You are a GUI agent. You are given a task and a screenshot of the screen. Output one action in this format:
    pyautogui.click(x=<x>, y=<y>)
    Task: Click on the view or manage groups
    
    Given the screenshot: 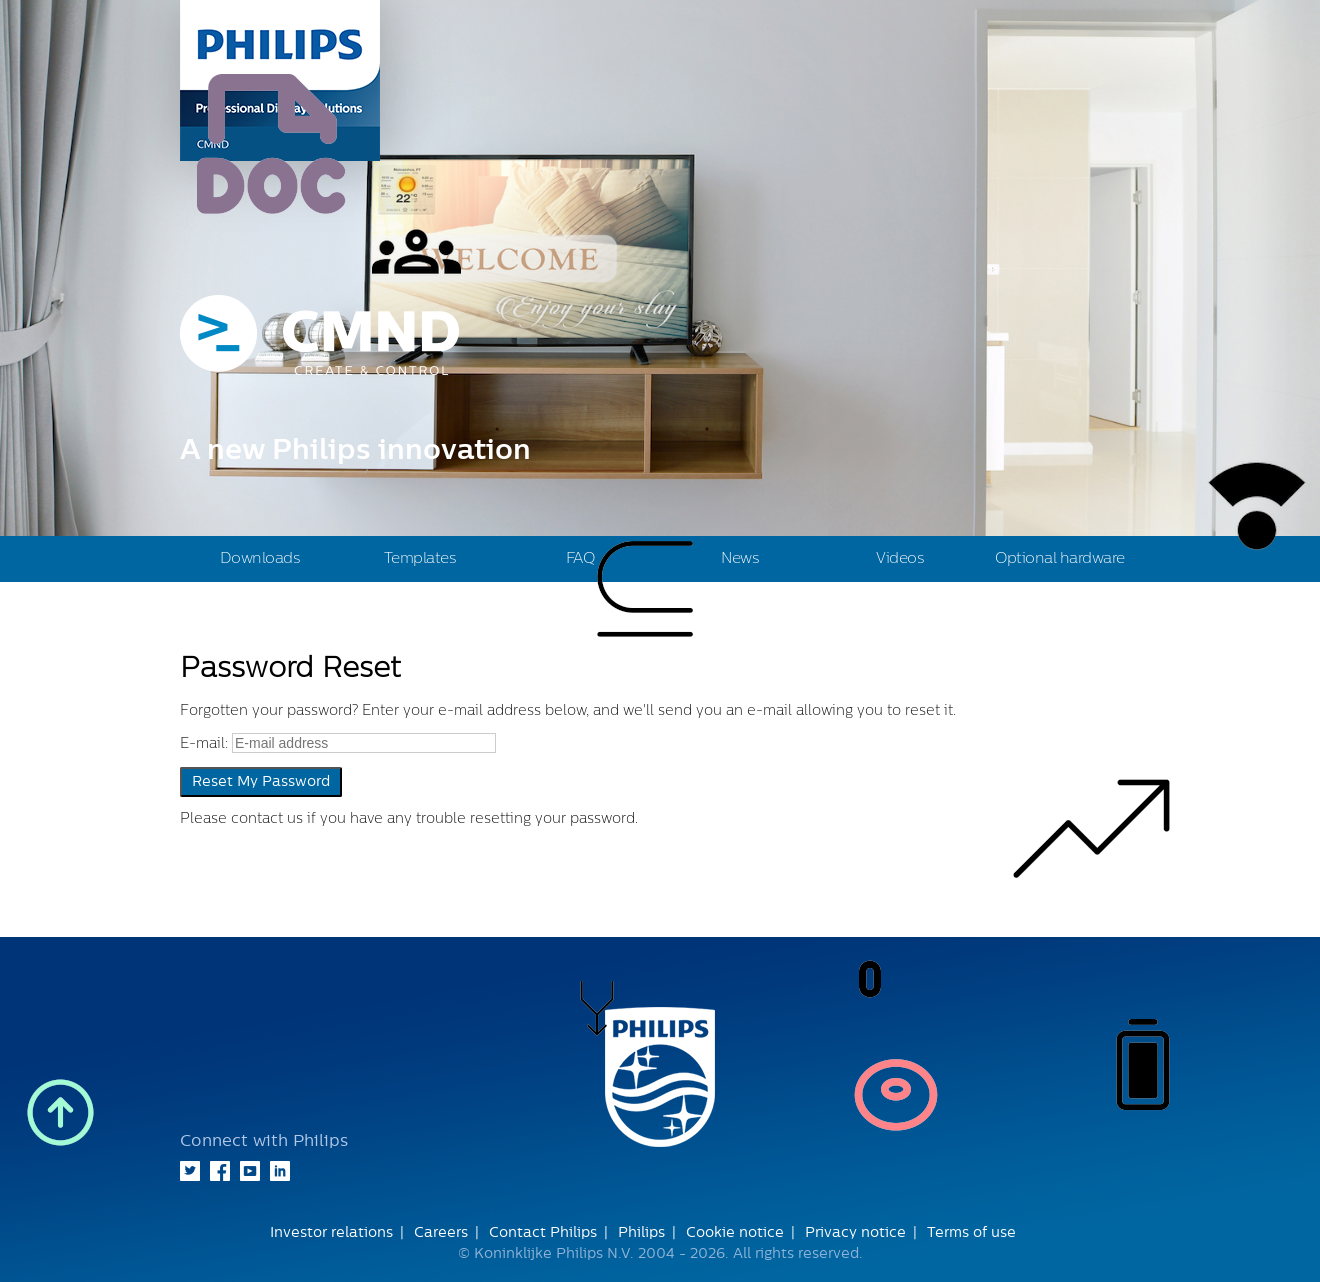 What is the action you would take?
    pyautogui.click(x=416, y=251)
    